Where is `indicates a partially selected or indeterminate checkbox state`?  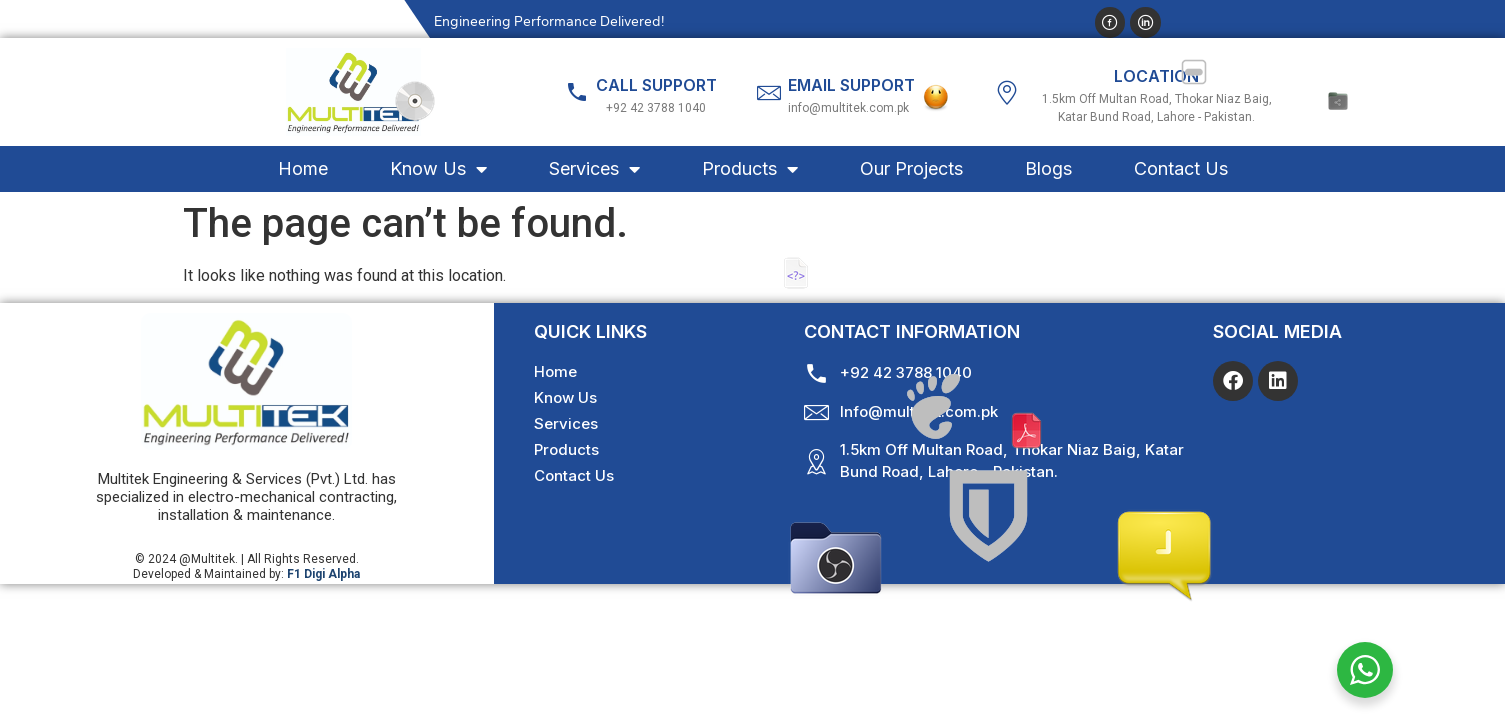
indicates a partially selected or indeterminate checkbox state is located at coordinates (1194, 72).